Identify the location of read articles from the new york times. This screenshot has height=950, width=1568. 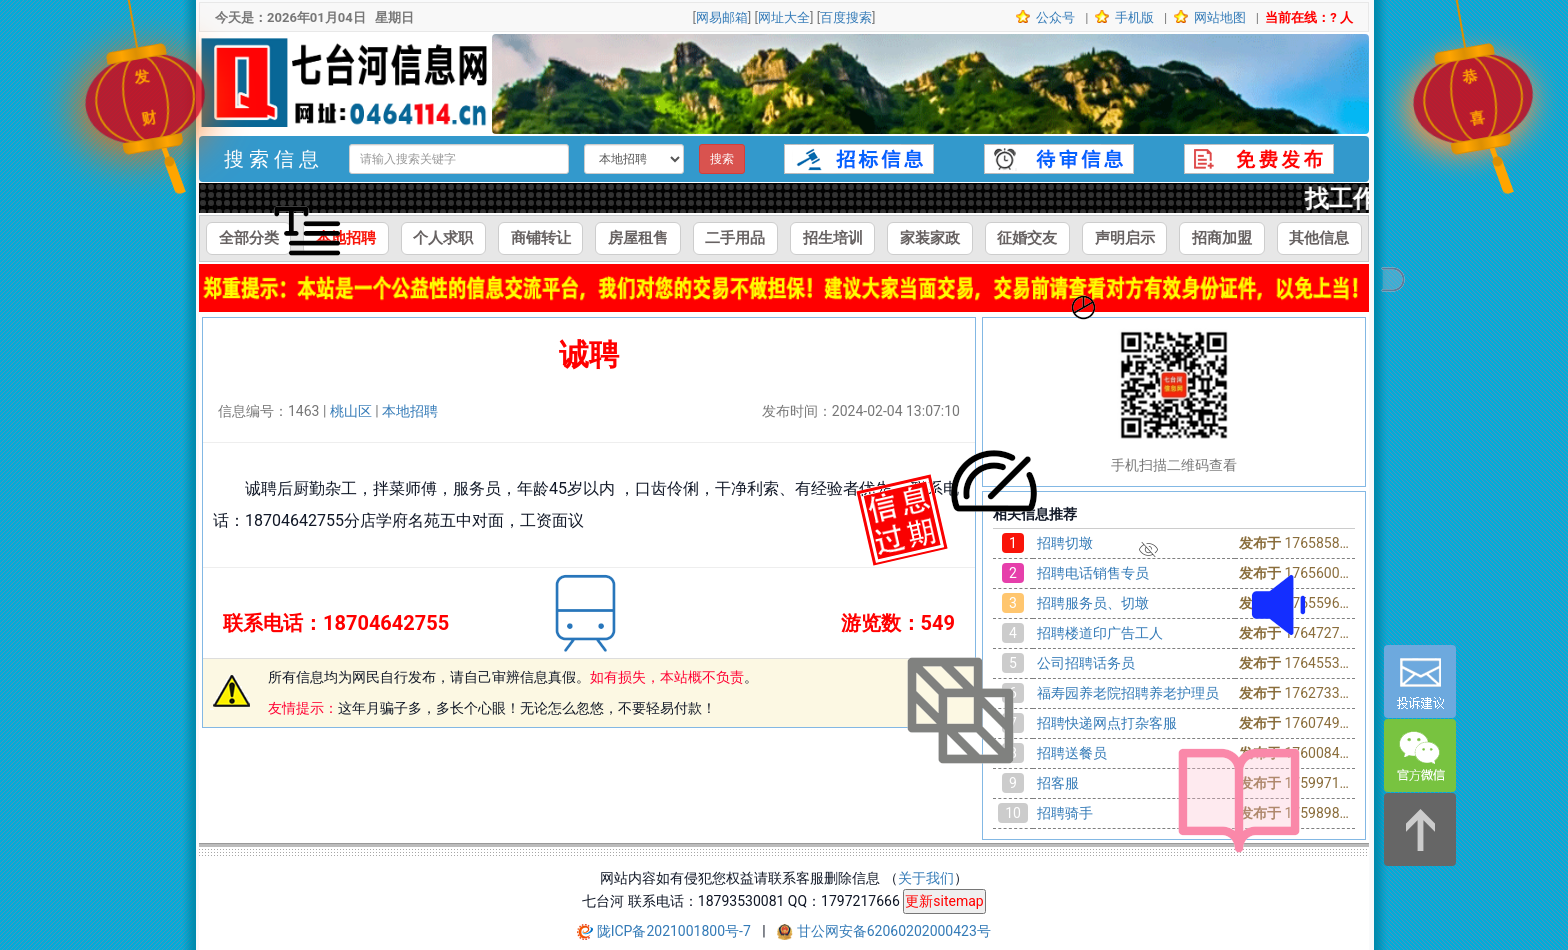
(306, 231).